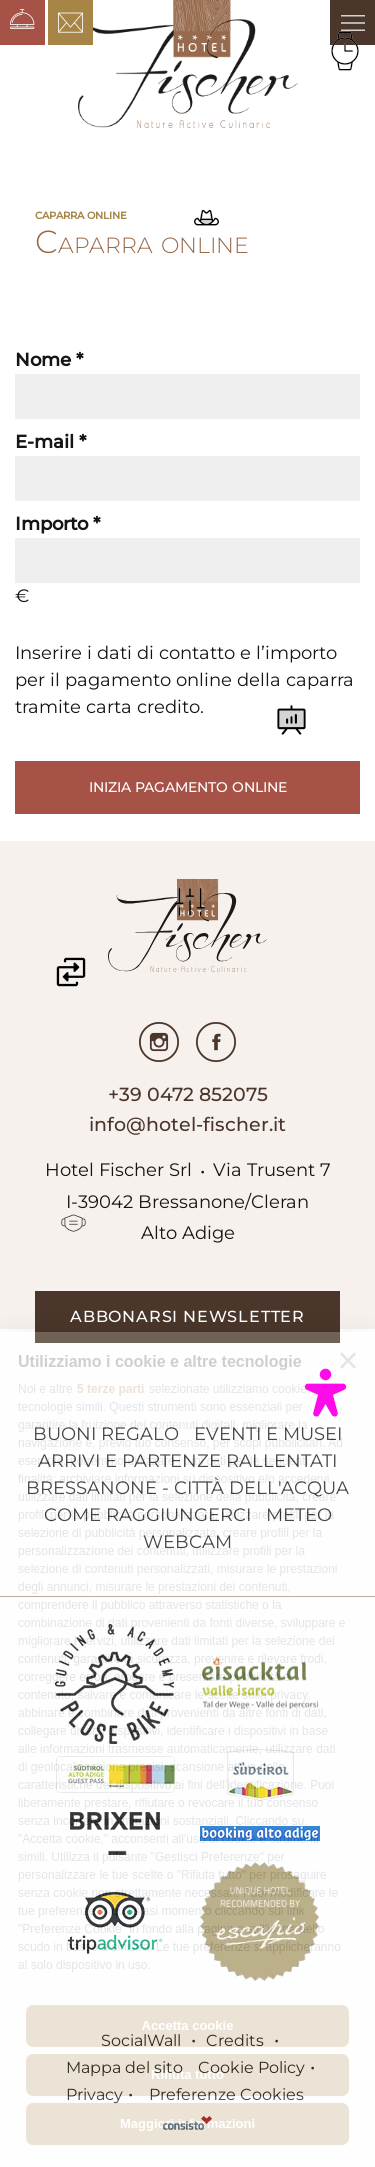 The width and height of the screenshot is (375, 2167). Describe the element at coordinates (190, 902) in the screenshot. I see `adjust settings or preferences` at that location.